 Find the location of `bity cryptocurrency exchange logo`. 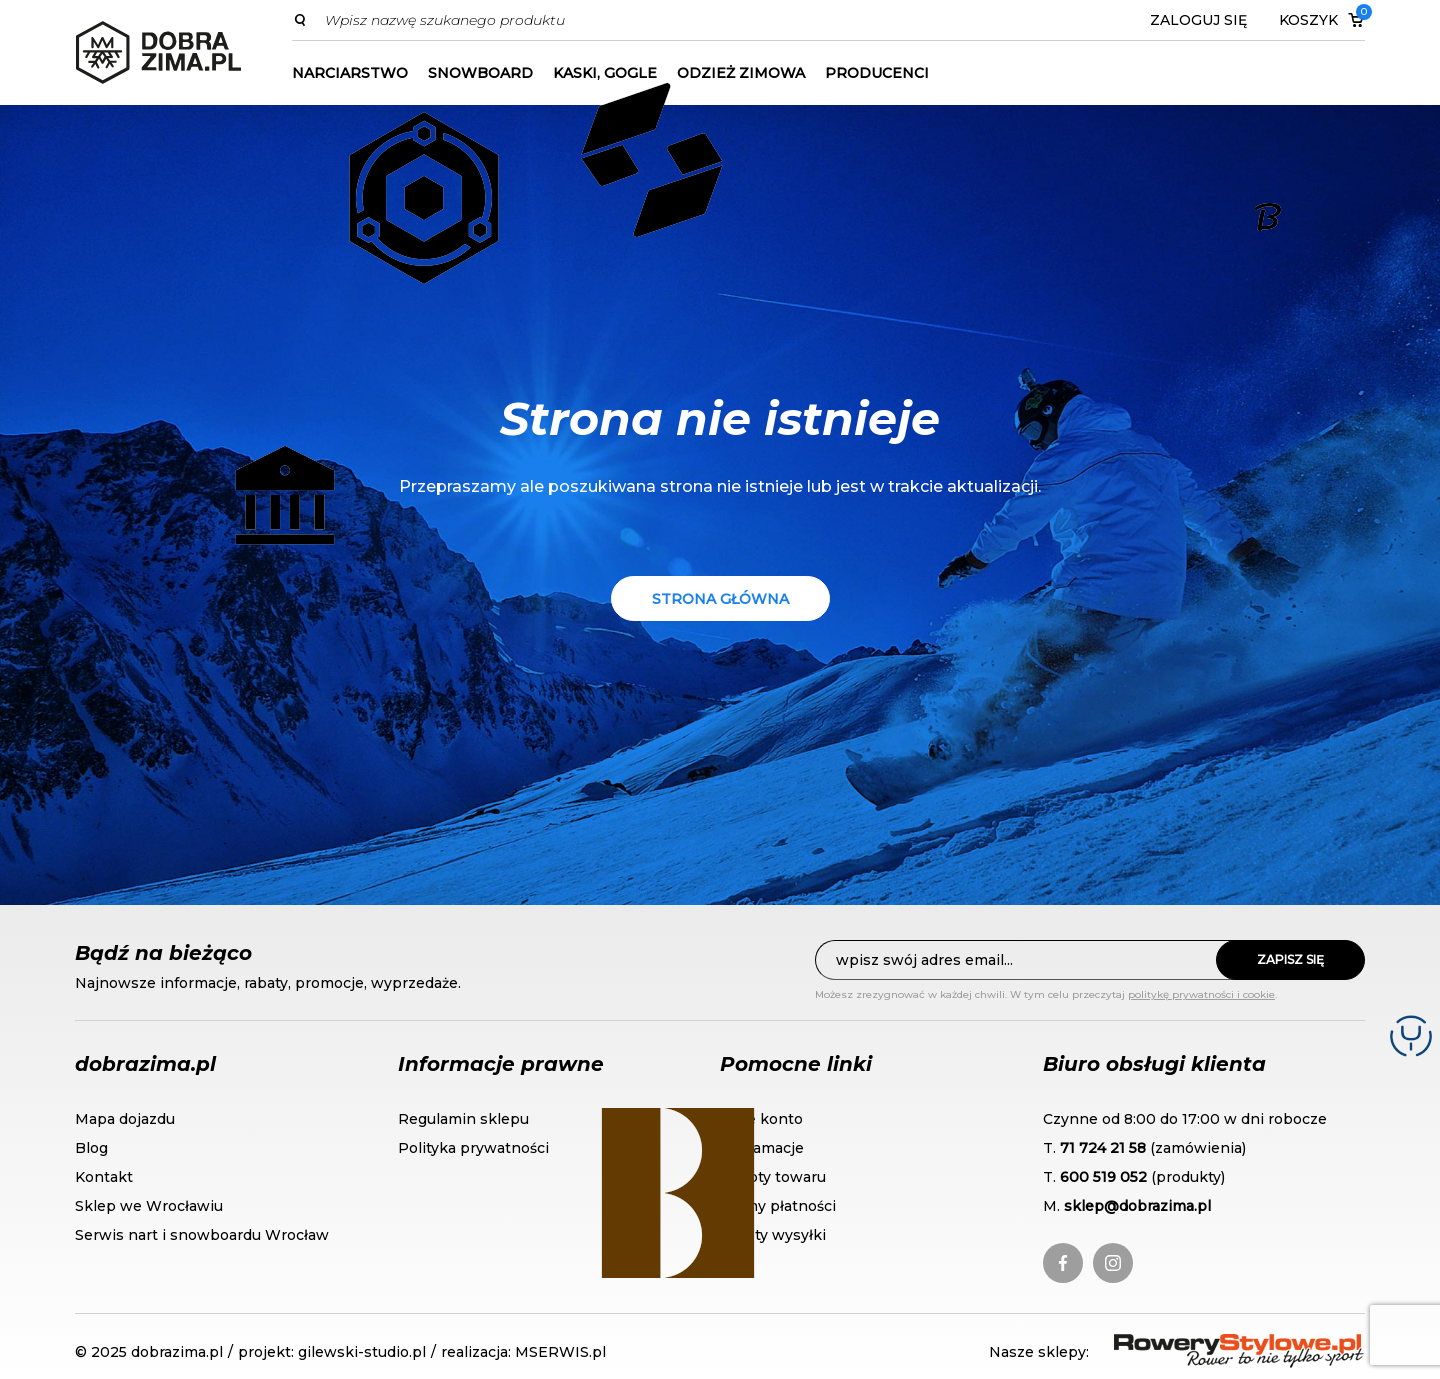

bity cryptocurrency exchange logo is located at coordinates (1411, 1037).